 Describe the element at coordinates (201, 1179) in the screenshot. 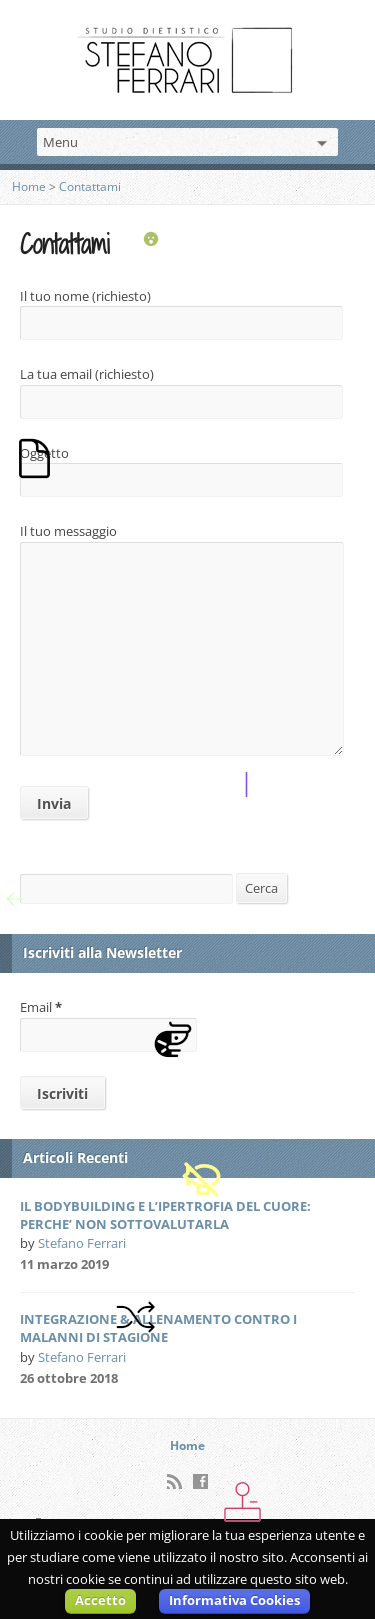

I see `disable airship or blimp tracking` at that location.